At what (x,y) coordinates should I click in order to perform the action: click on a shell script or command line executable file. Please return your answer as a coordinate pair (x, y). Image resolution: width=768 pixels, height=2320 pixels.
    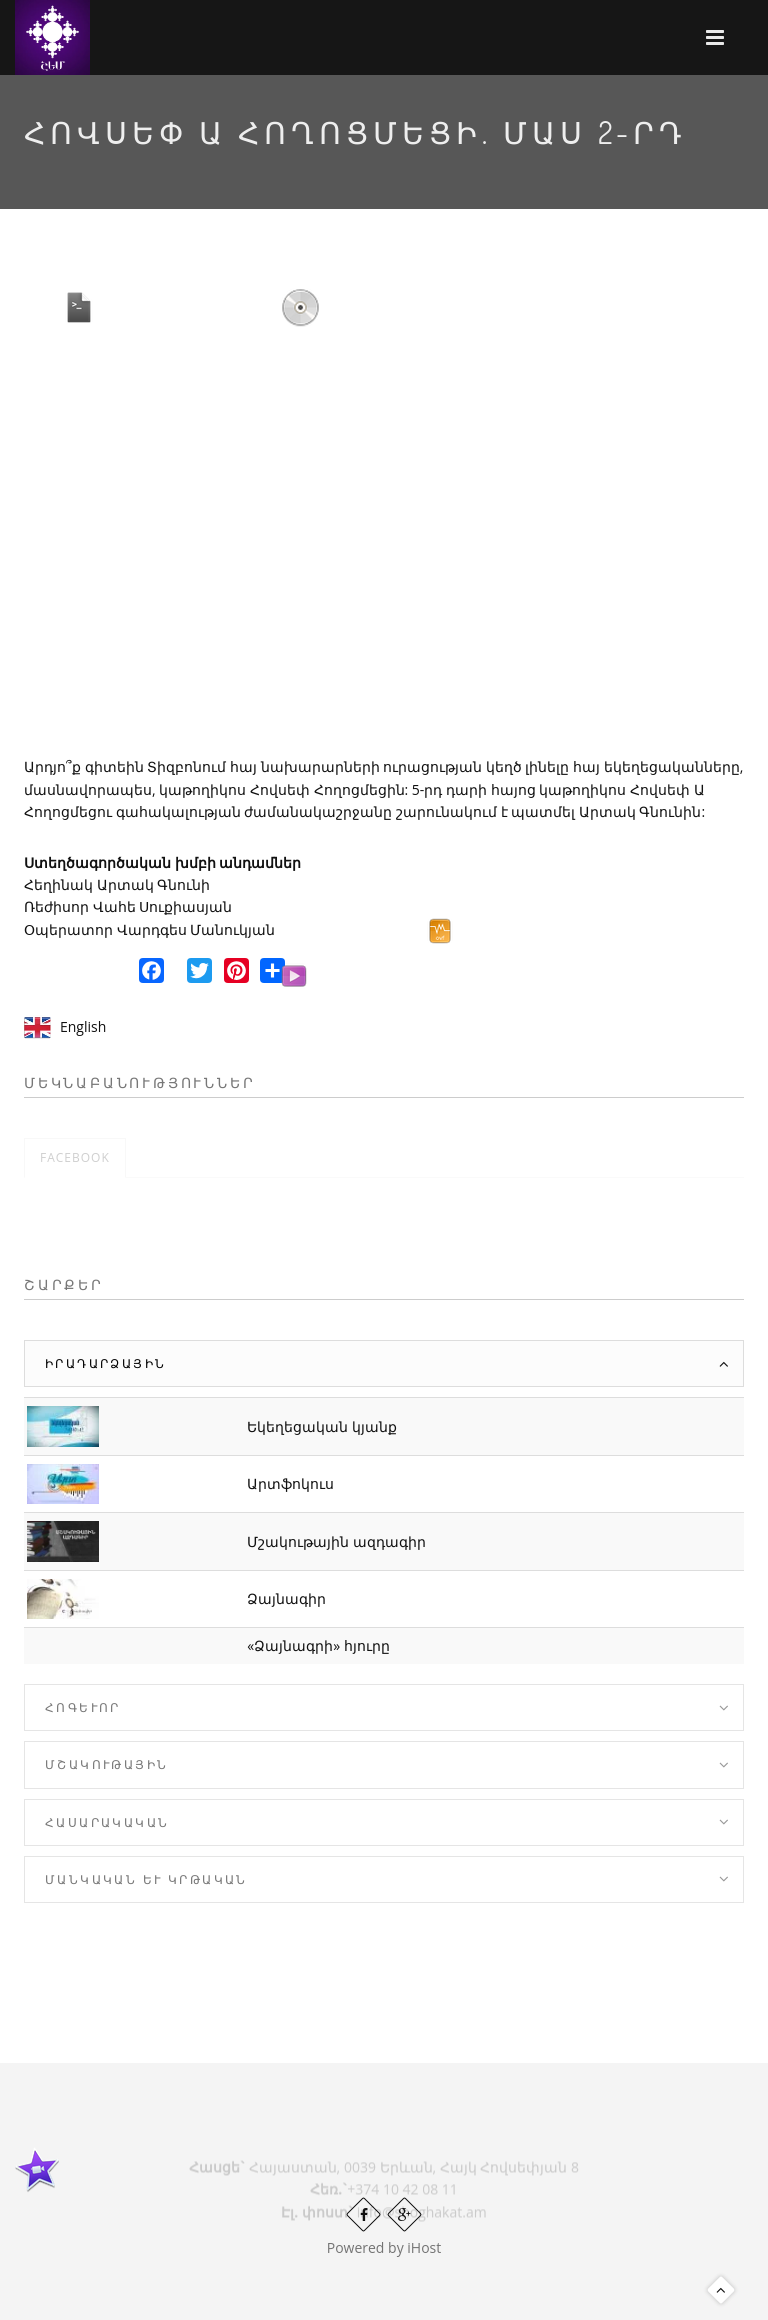
    Looking at the image, I should click on (79, 308).